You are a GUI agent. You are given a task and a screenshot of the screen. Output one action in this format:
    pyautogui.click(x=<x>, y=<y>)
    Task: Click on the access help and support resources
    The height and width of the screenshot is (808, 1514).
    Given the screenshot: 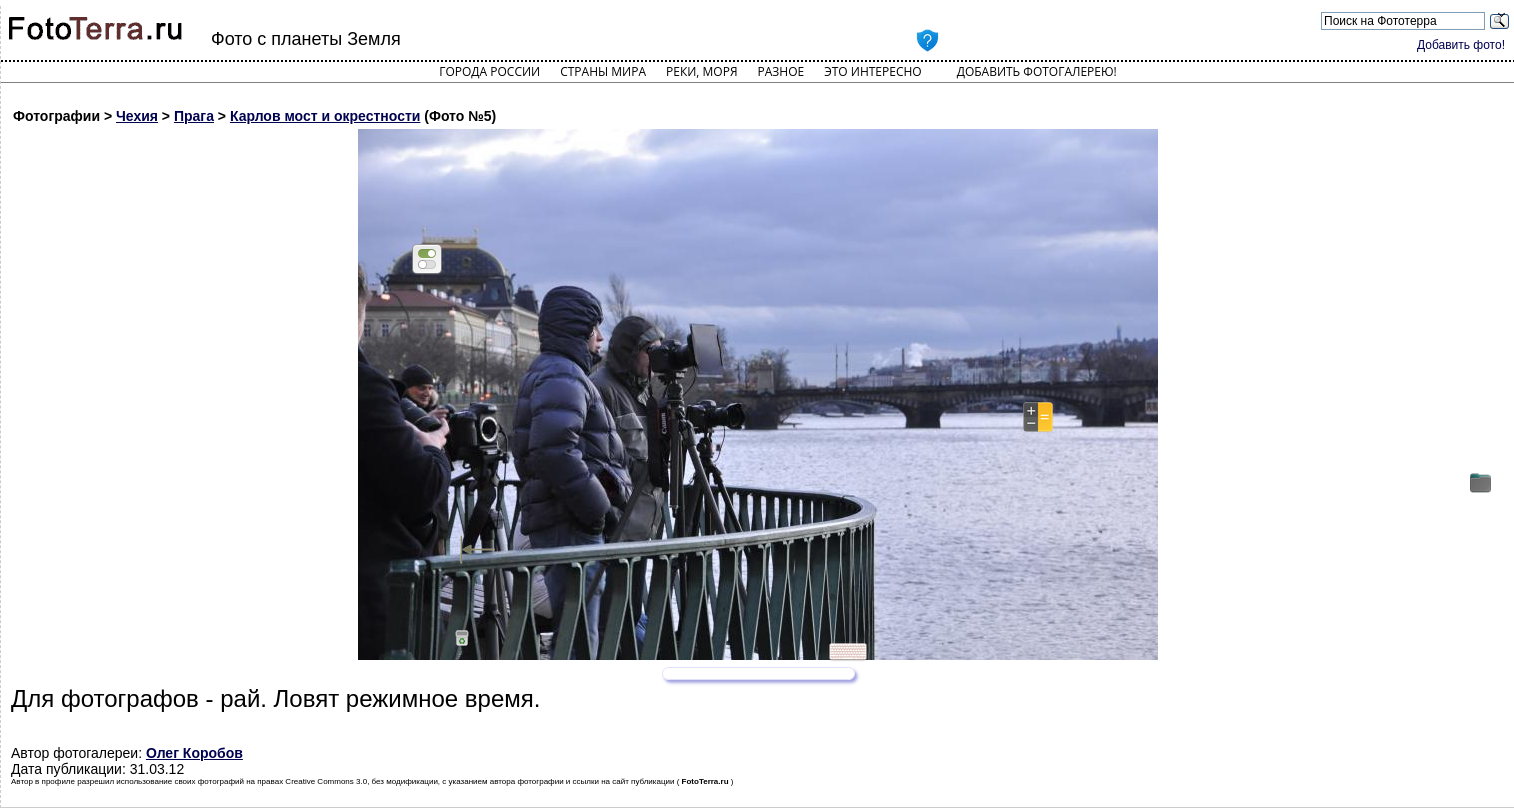 What is the action you would take?
    pyautogui.click(x=927, y=40)
    